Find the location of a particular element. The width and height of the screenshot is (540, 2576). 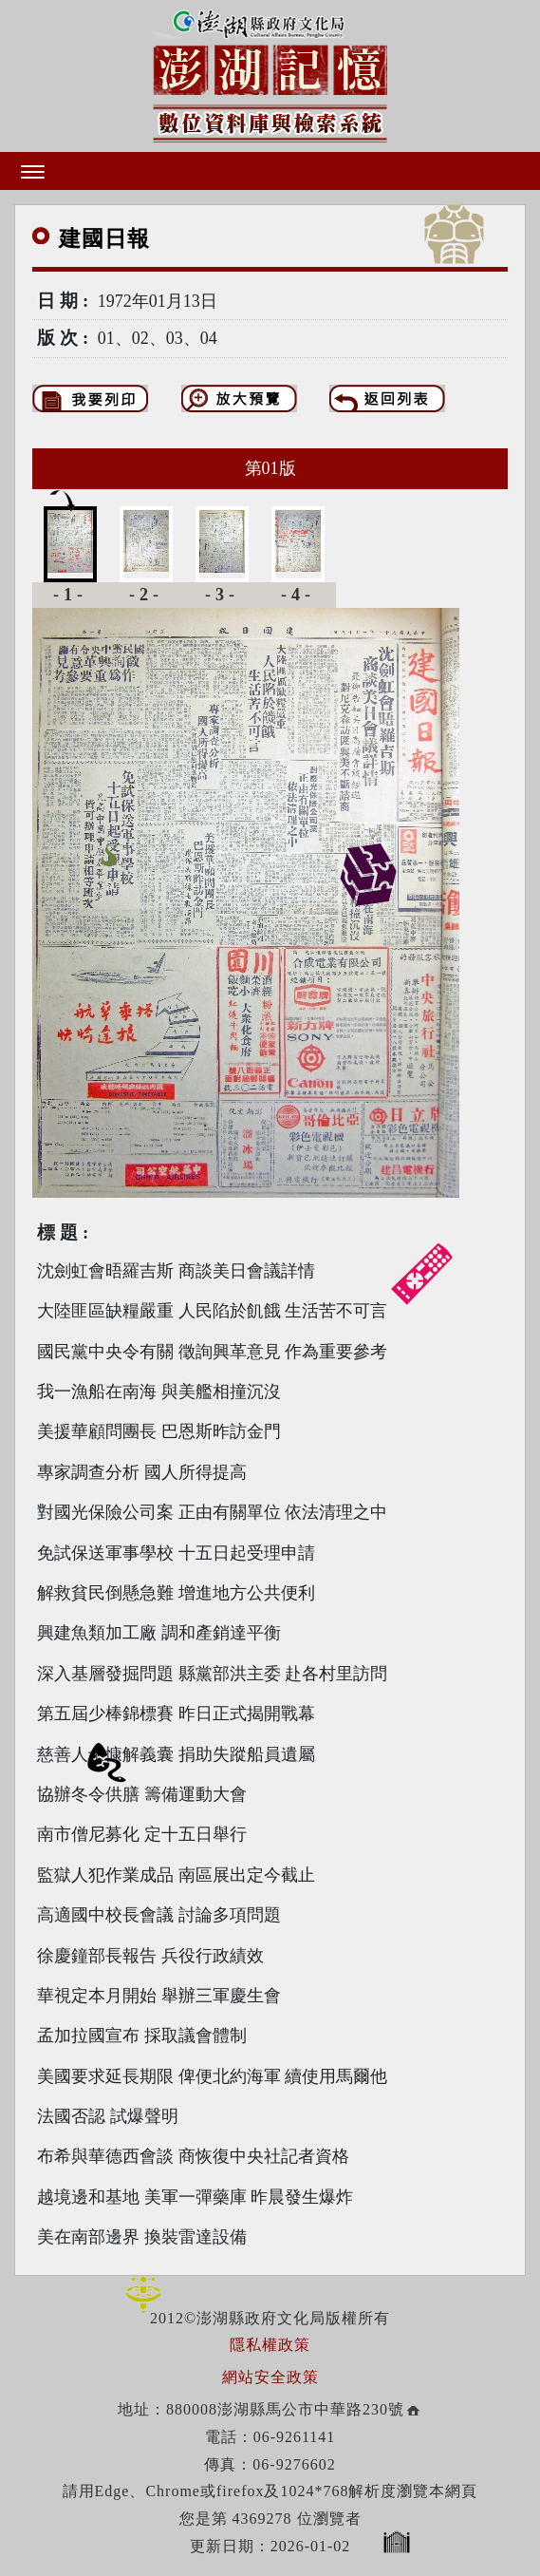

enter a gated area or level is located at coordinates (397, 2540).